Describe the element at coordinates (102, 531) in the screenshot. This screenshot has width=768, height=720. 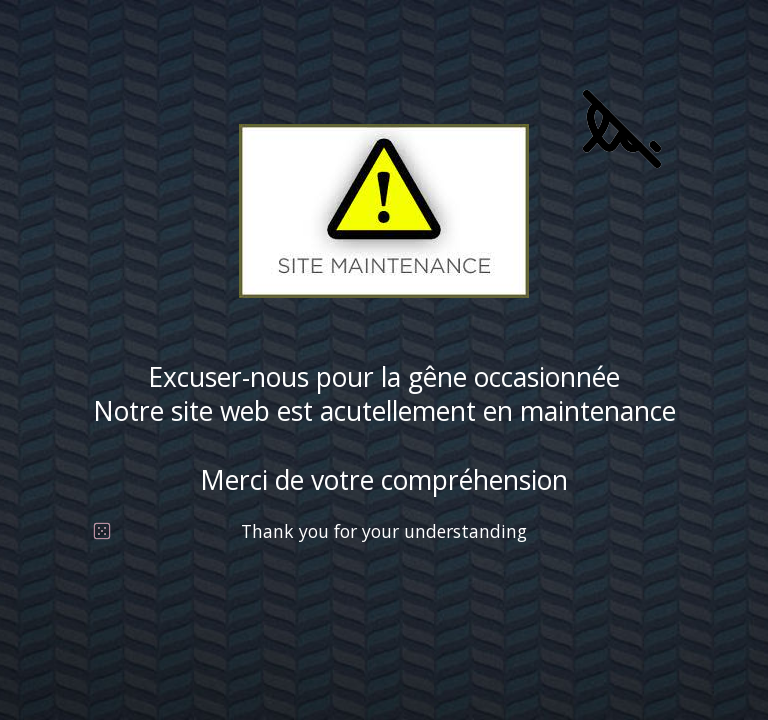
I see `dice showing a roll of five` at that location.